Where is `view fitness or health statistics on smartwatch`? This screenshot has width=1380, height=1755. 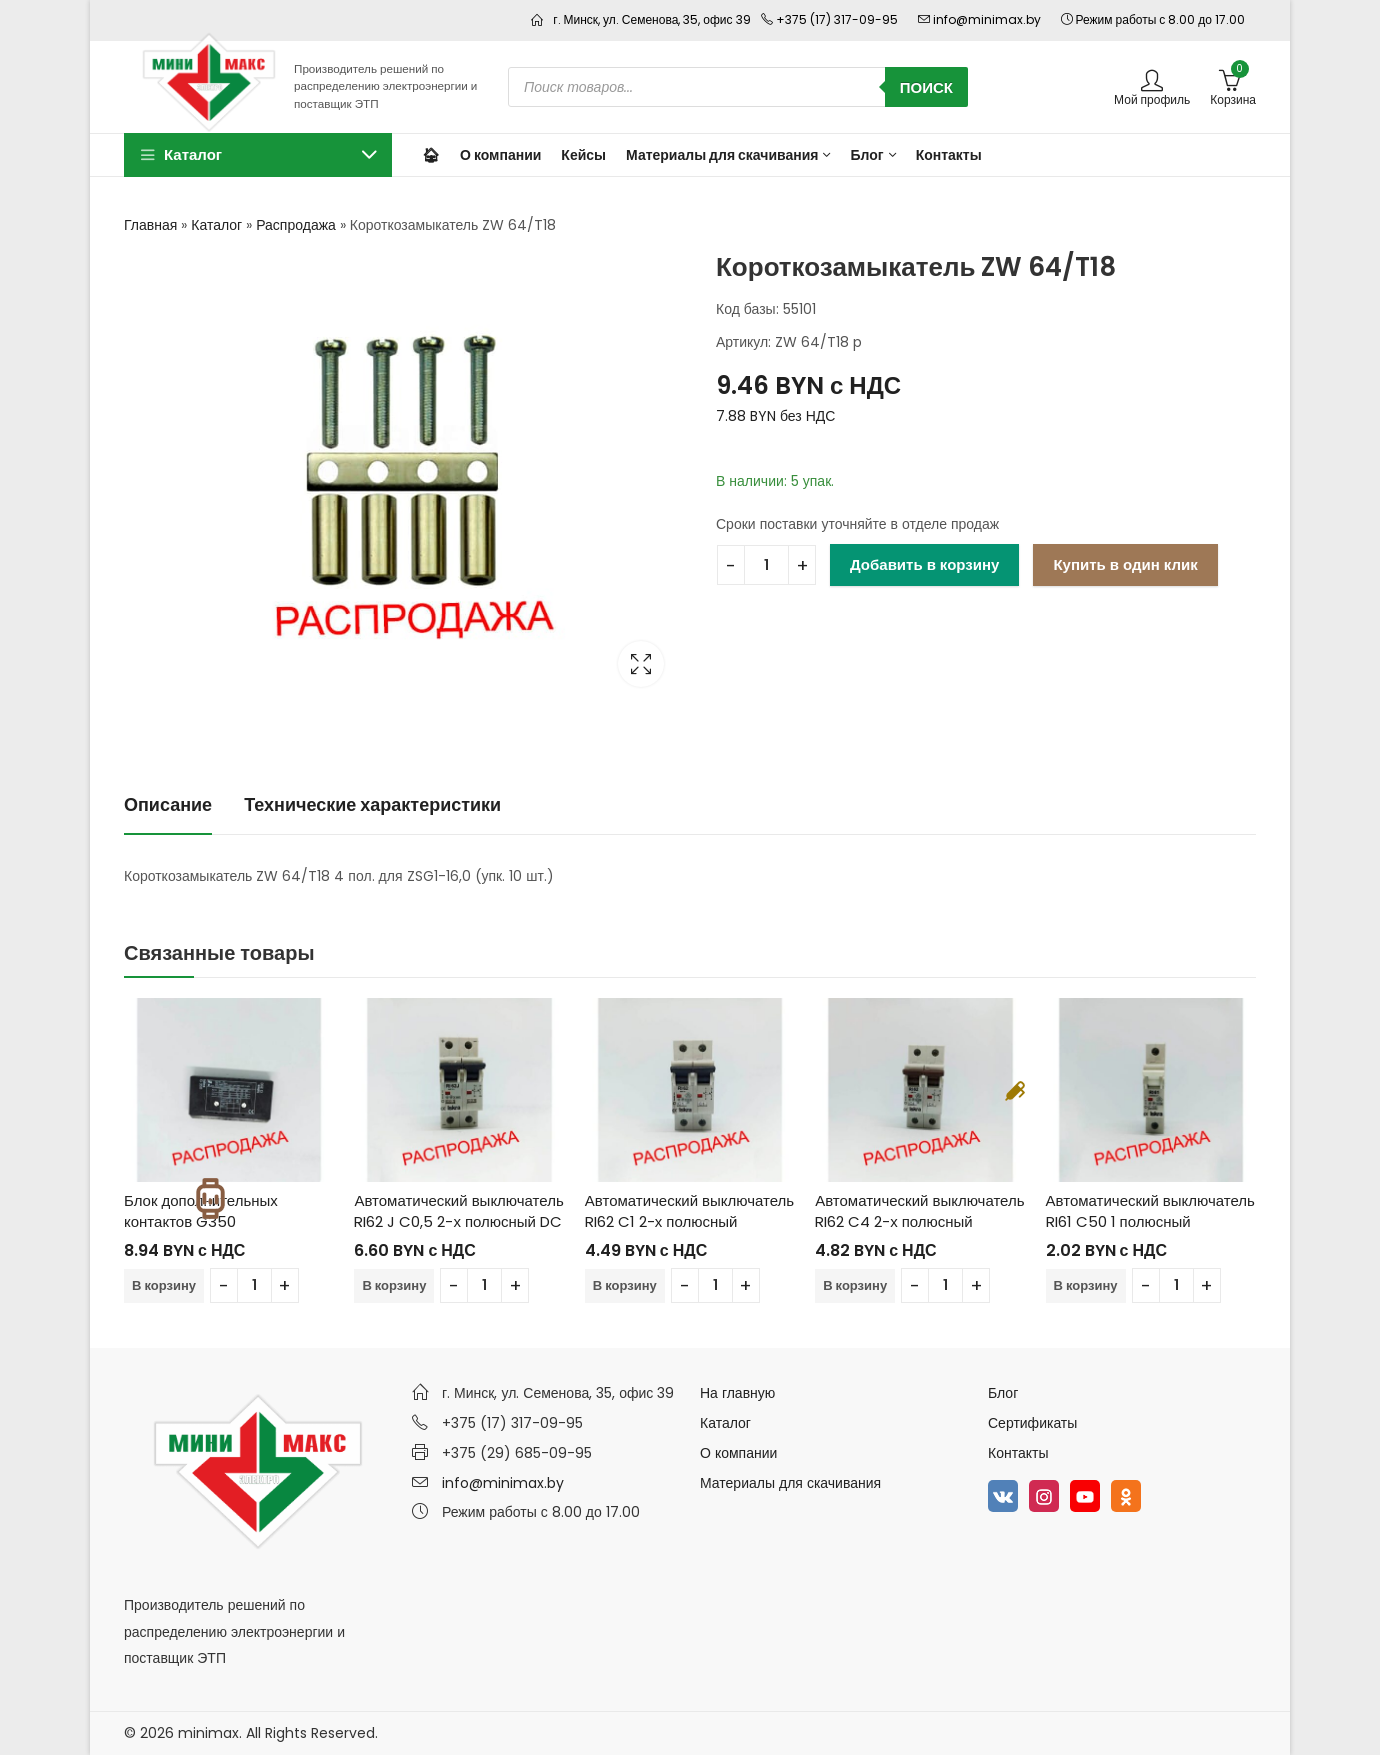 view fitness or health statistics on smartwatch is located at coordinates (210, 1198).